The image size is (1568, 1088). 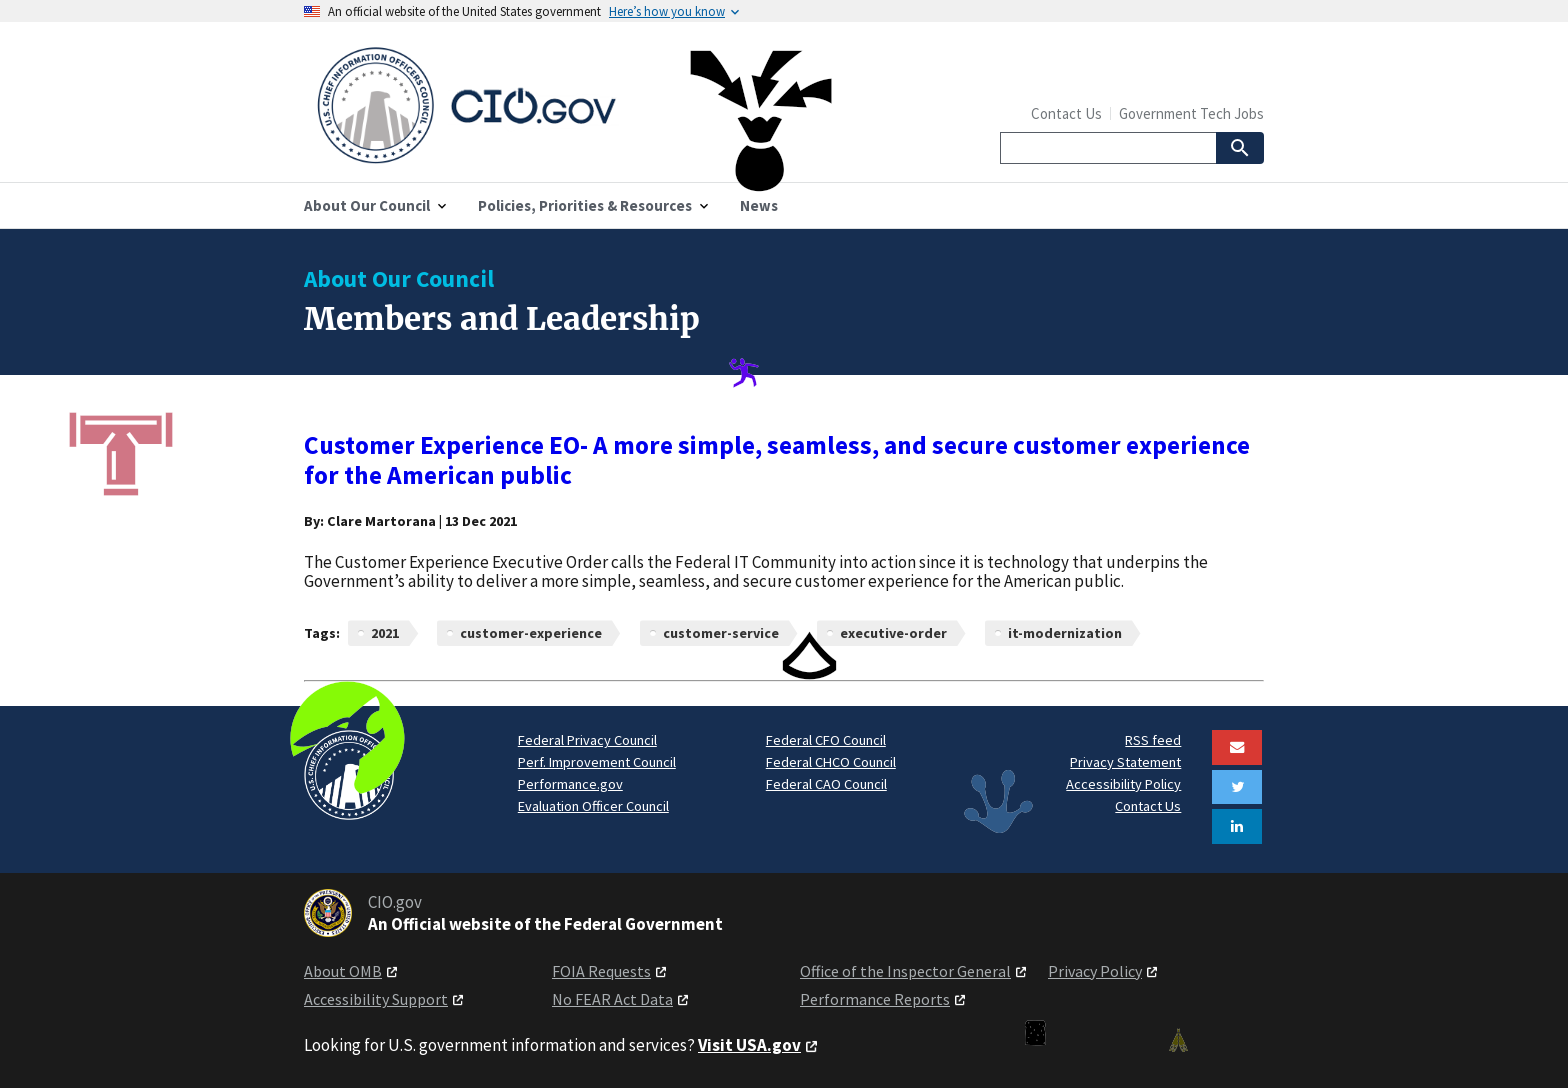 What do you see at coordinates (121, 444) in the screenshot?
I see `indicates a pipe junction or plumbing connection point` at bounding box center [121, 444].